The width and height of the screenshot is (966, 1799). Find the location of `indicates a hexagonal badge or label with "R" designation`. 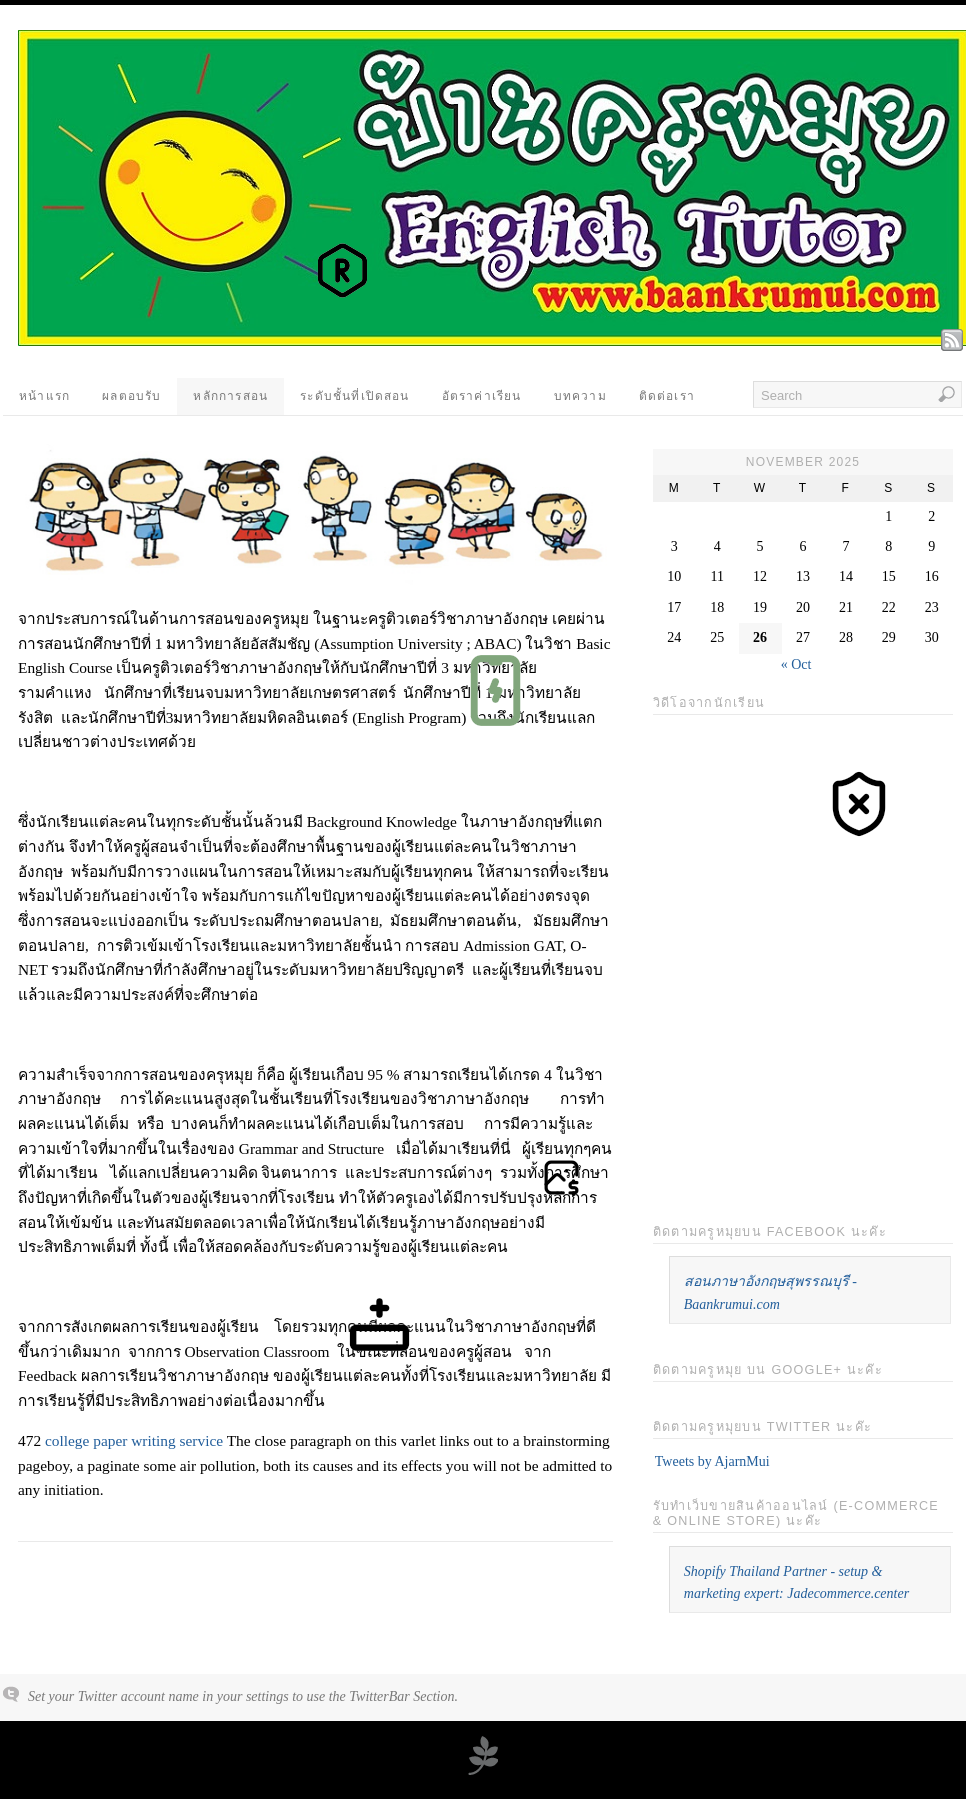

indicates a hexagonal badge or label with "R" designation is located at coordinates (342, 270).